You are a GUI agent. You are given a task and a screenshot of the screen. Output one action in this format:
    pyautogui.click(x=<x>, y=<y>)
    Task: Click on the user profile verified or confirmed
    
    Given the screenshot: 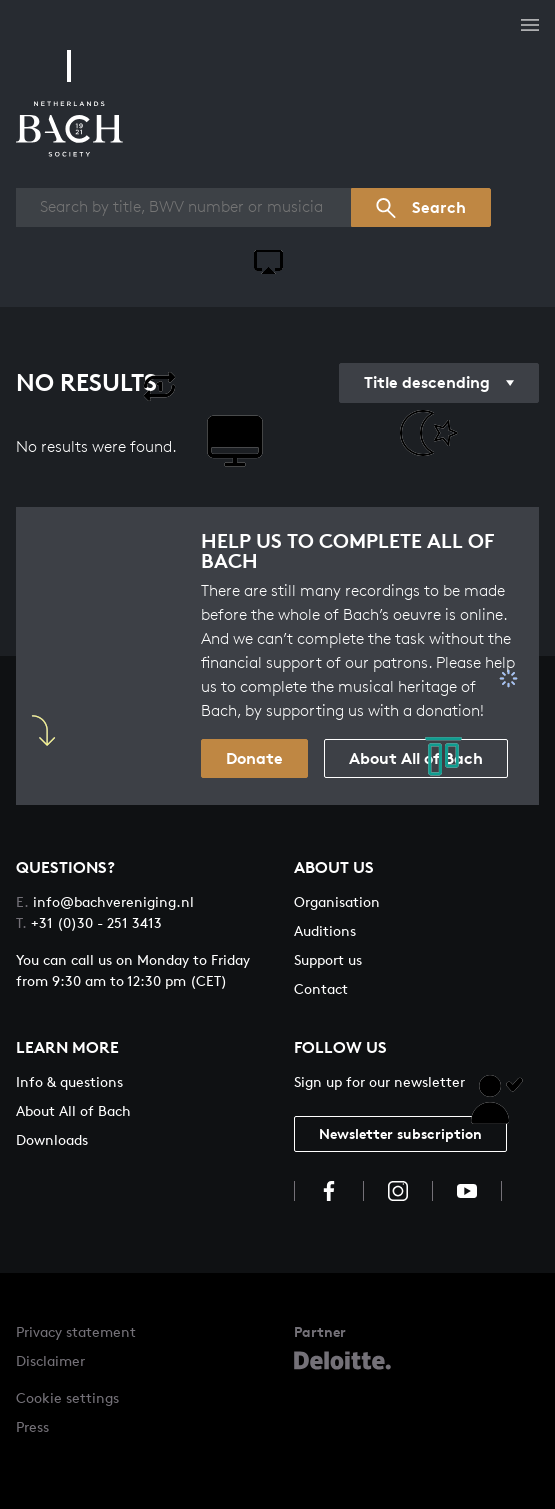 What is the action you would take?
    pyautogui.click(x=495, y=1099)
    